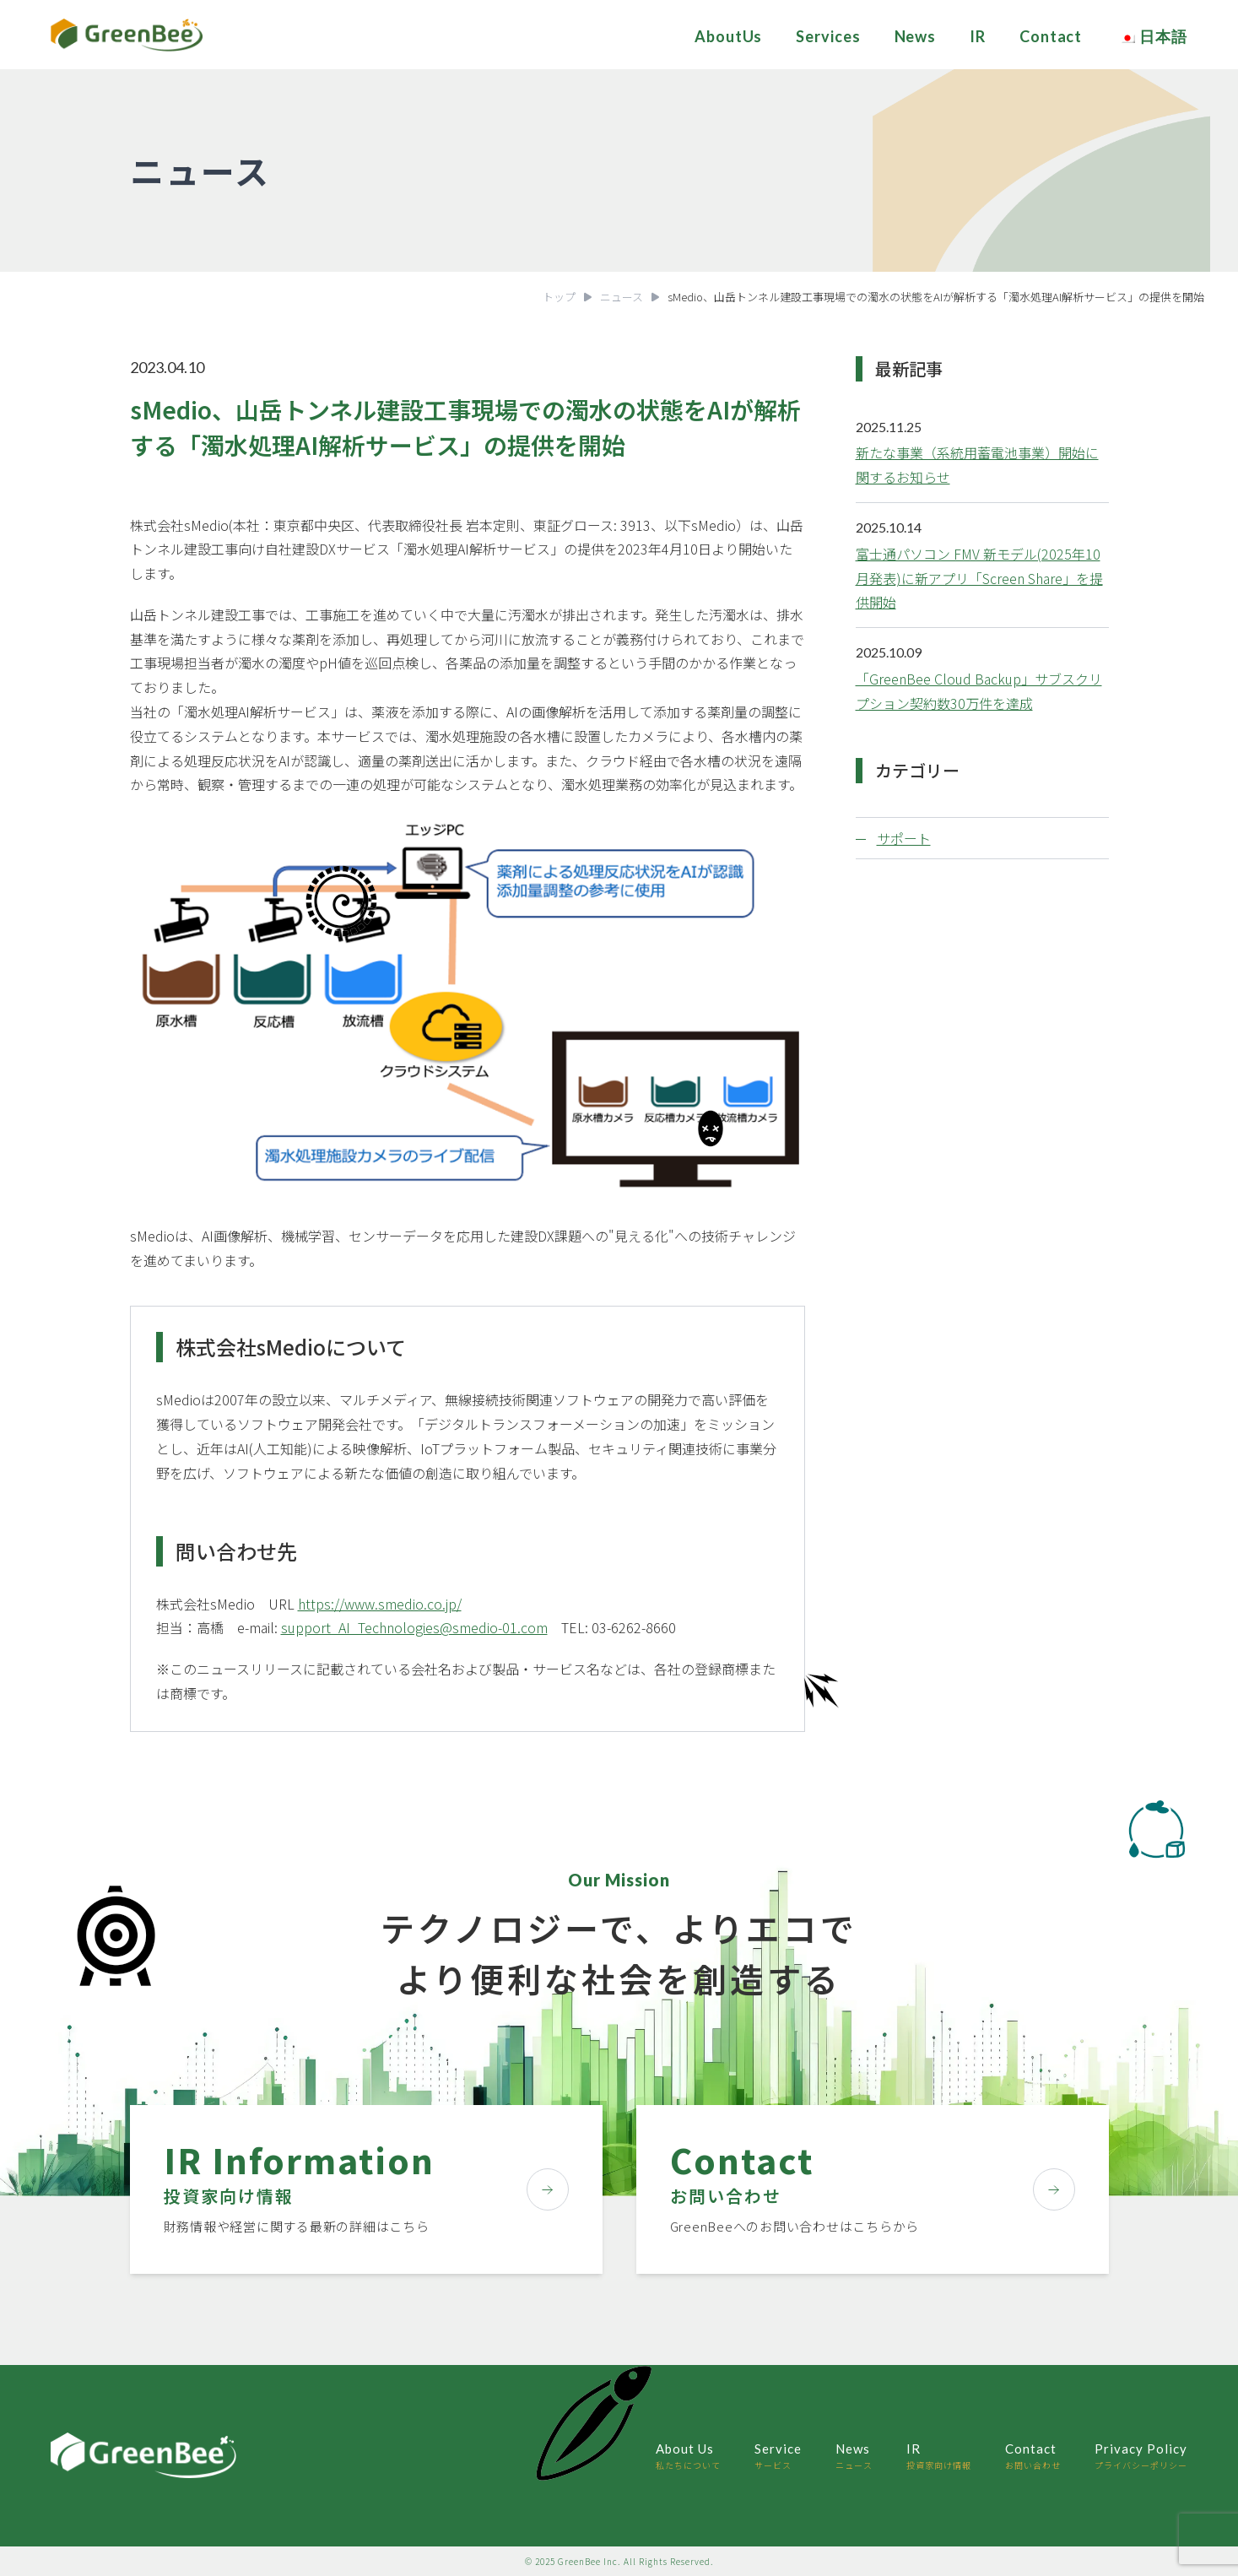 The width and height of the screenshot is (1238, 2576). What do you see at coordinates (711, 1128) in the screenshot?
I see `indicates game over or player death` at bounding box center [711, 1128].